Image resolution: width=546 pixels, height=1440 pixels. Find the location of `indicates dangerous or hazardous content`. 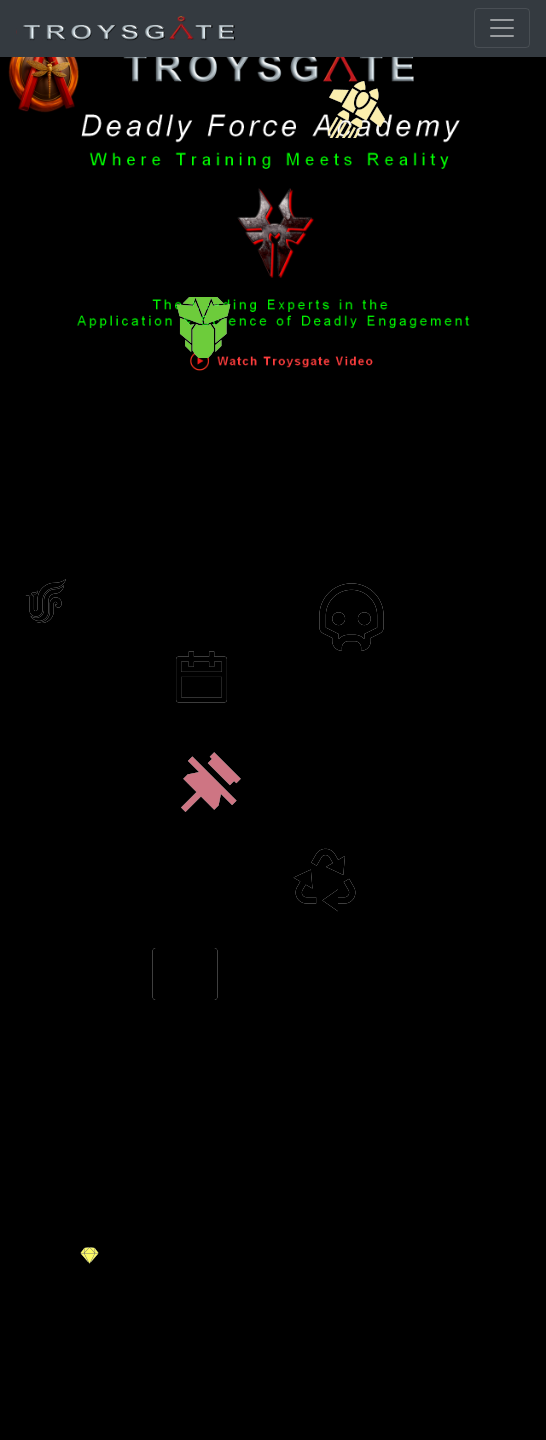

indicates dangerous or hazardous content is located at coordinates (351, 615).